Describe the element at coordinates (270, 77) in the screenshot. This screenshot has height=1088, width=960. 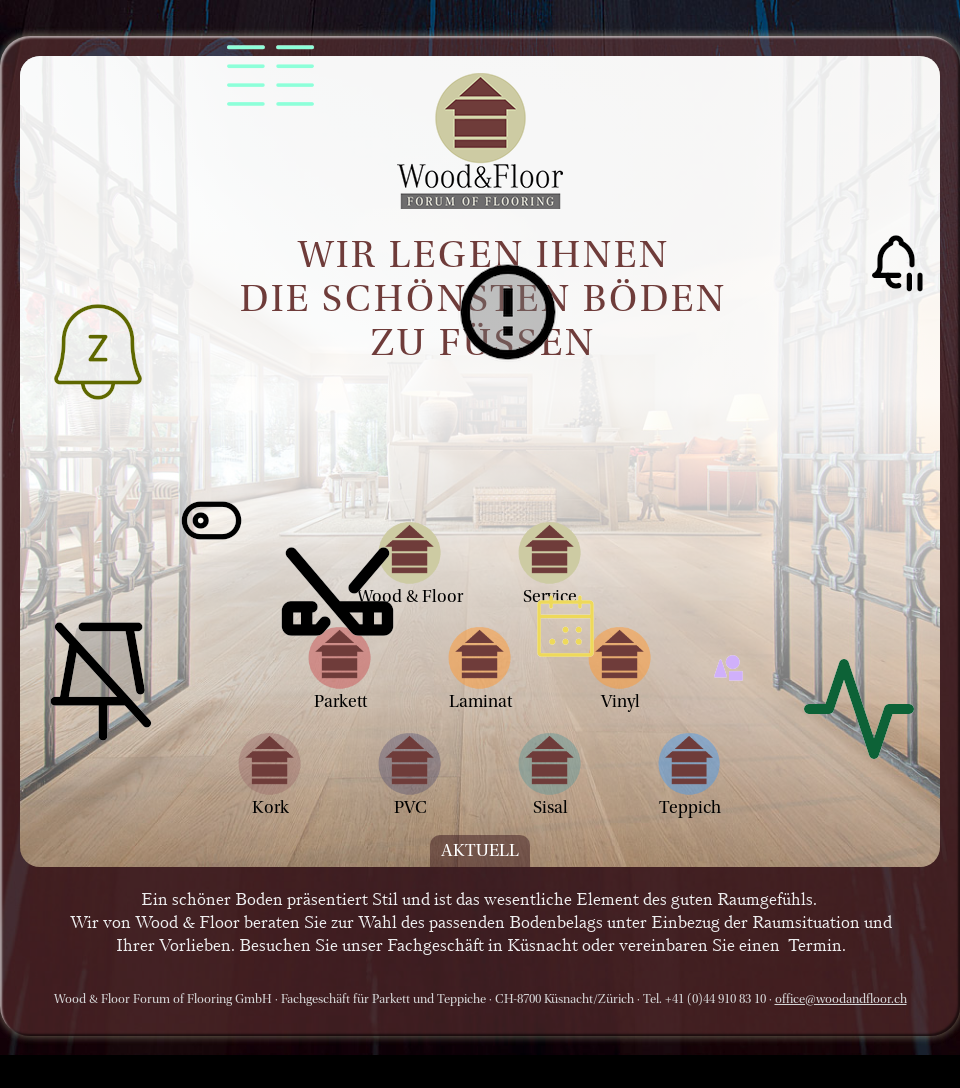
I see `switch to multi-column text layout` at that location.